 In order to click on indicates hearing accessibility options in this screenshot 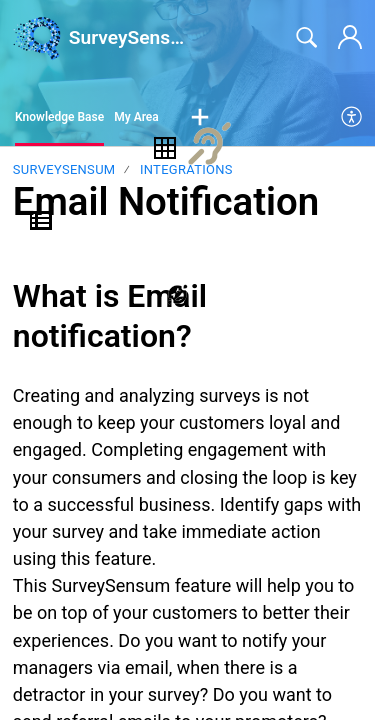, I will do `click(209, 143)`.